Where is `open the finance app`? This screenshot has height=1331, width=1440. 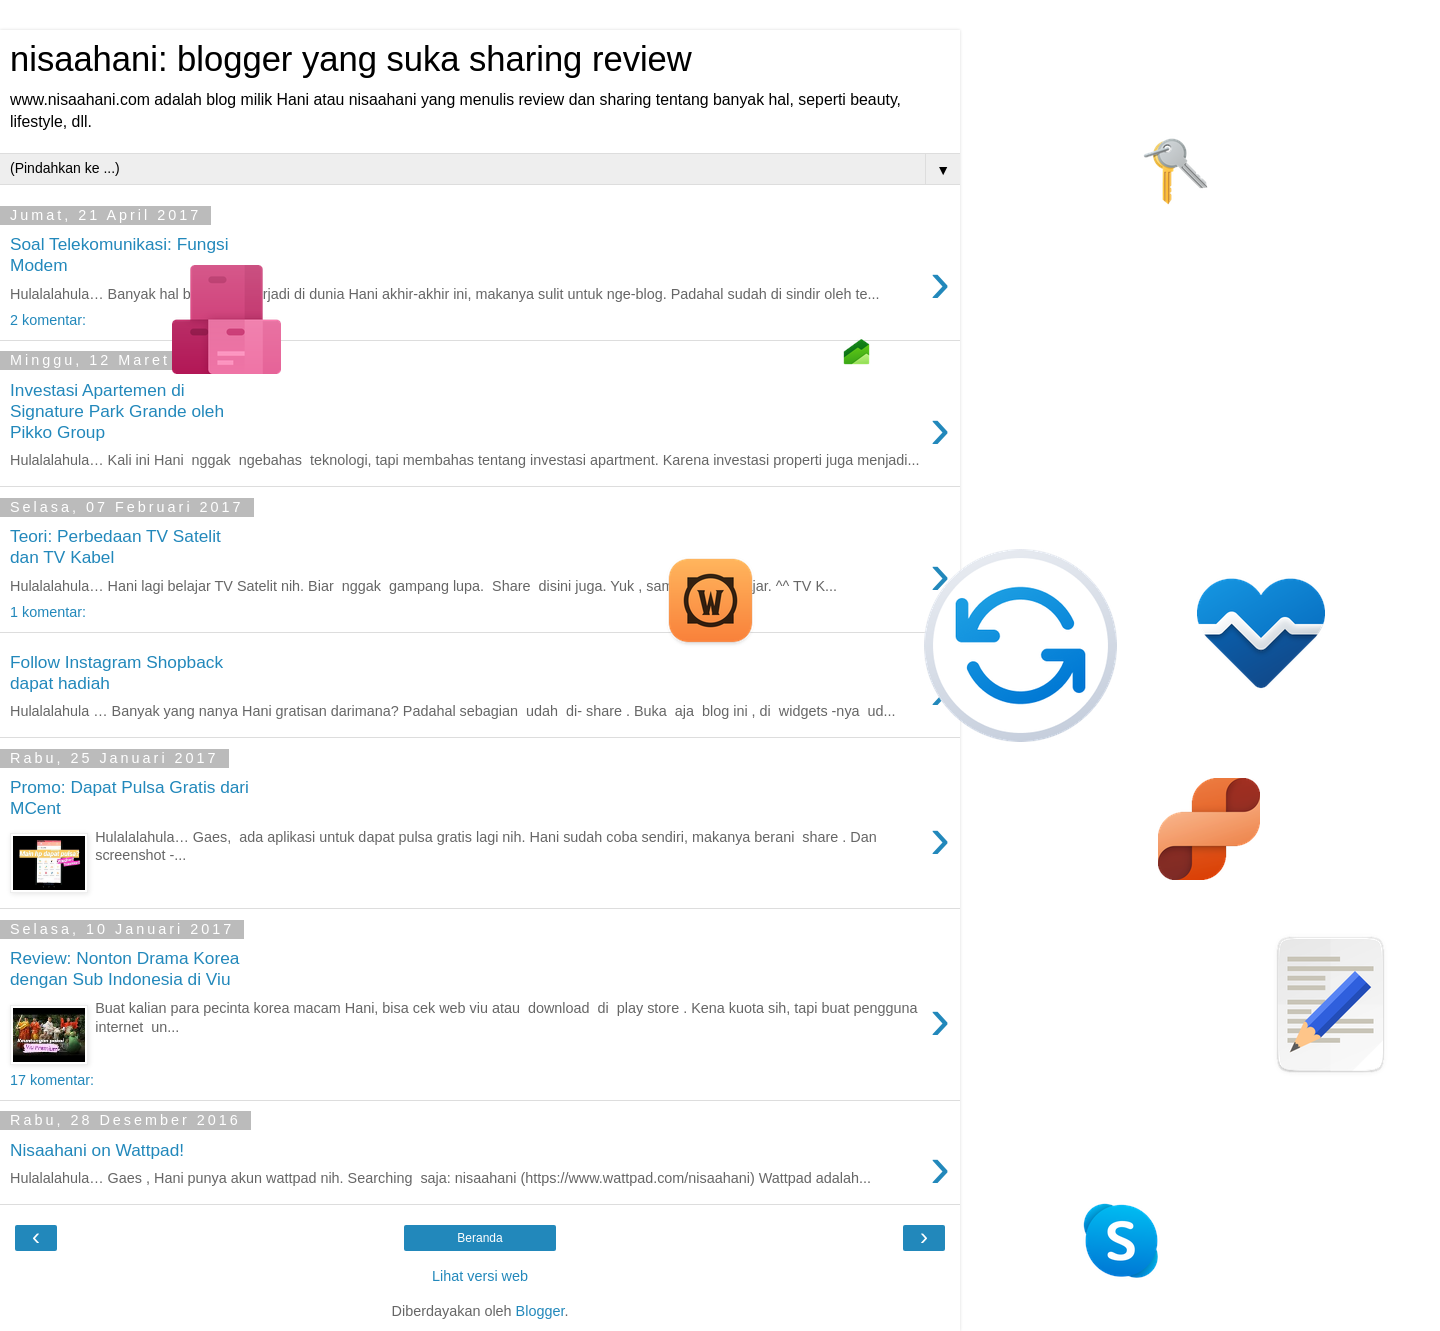
open the finance app is located at coordinates (856, 351).